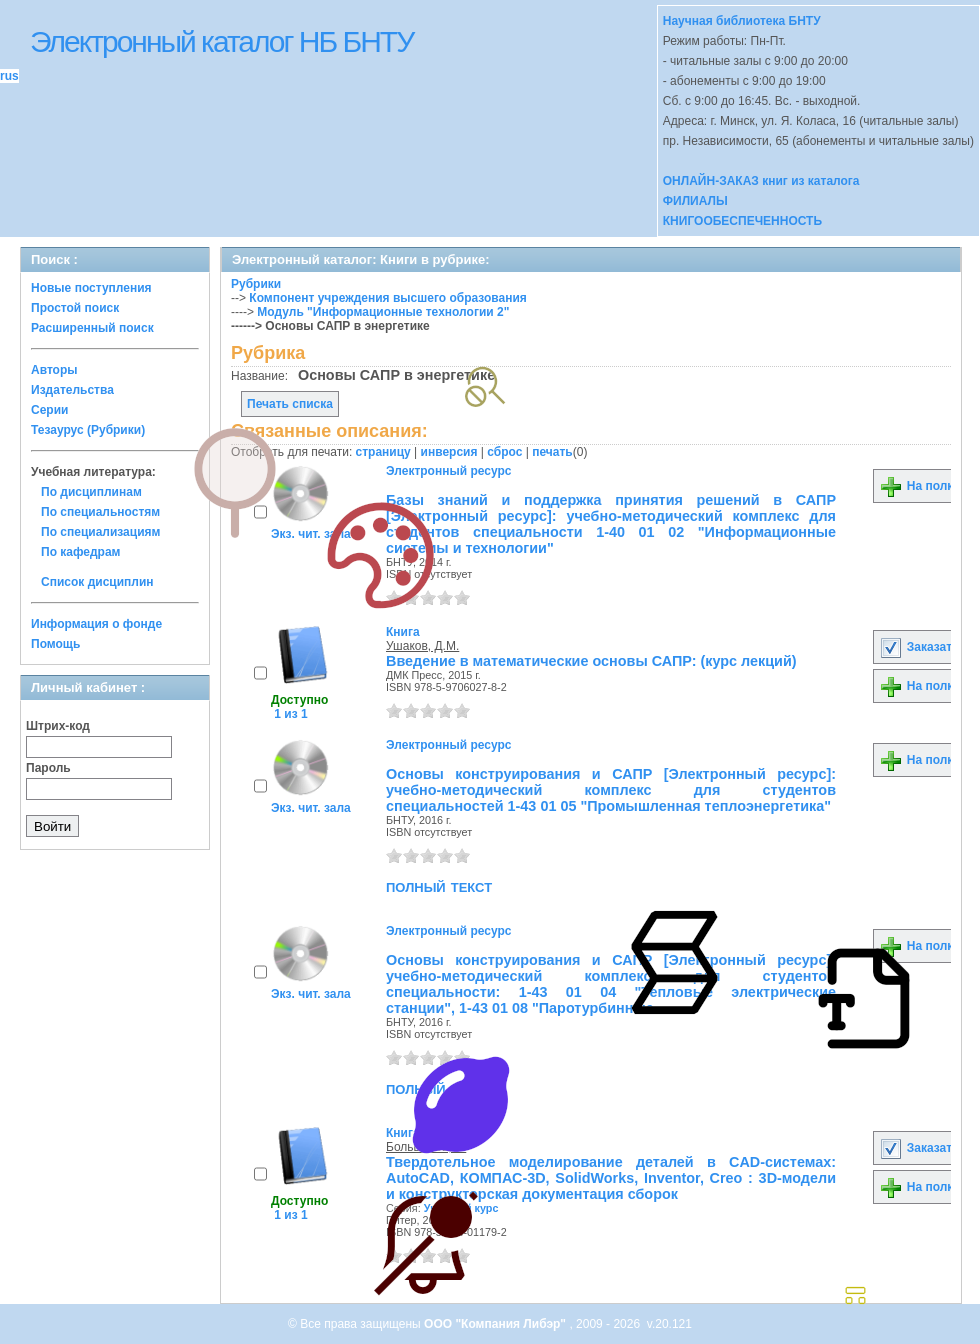 The image size is (980, 1344). What do you see at coordinates (486, 385) in the screenshot?
I see `stop or cancel the current search` at bounding box center [486, 385].